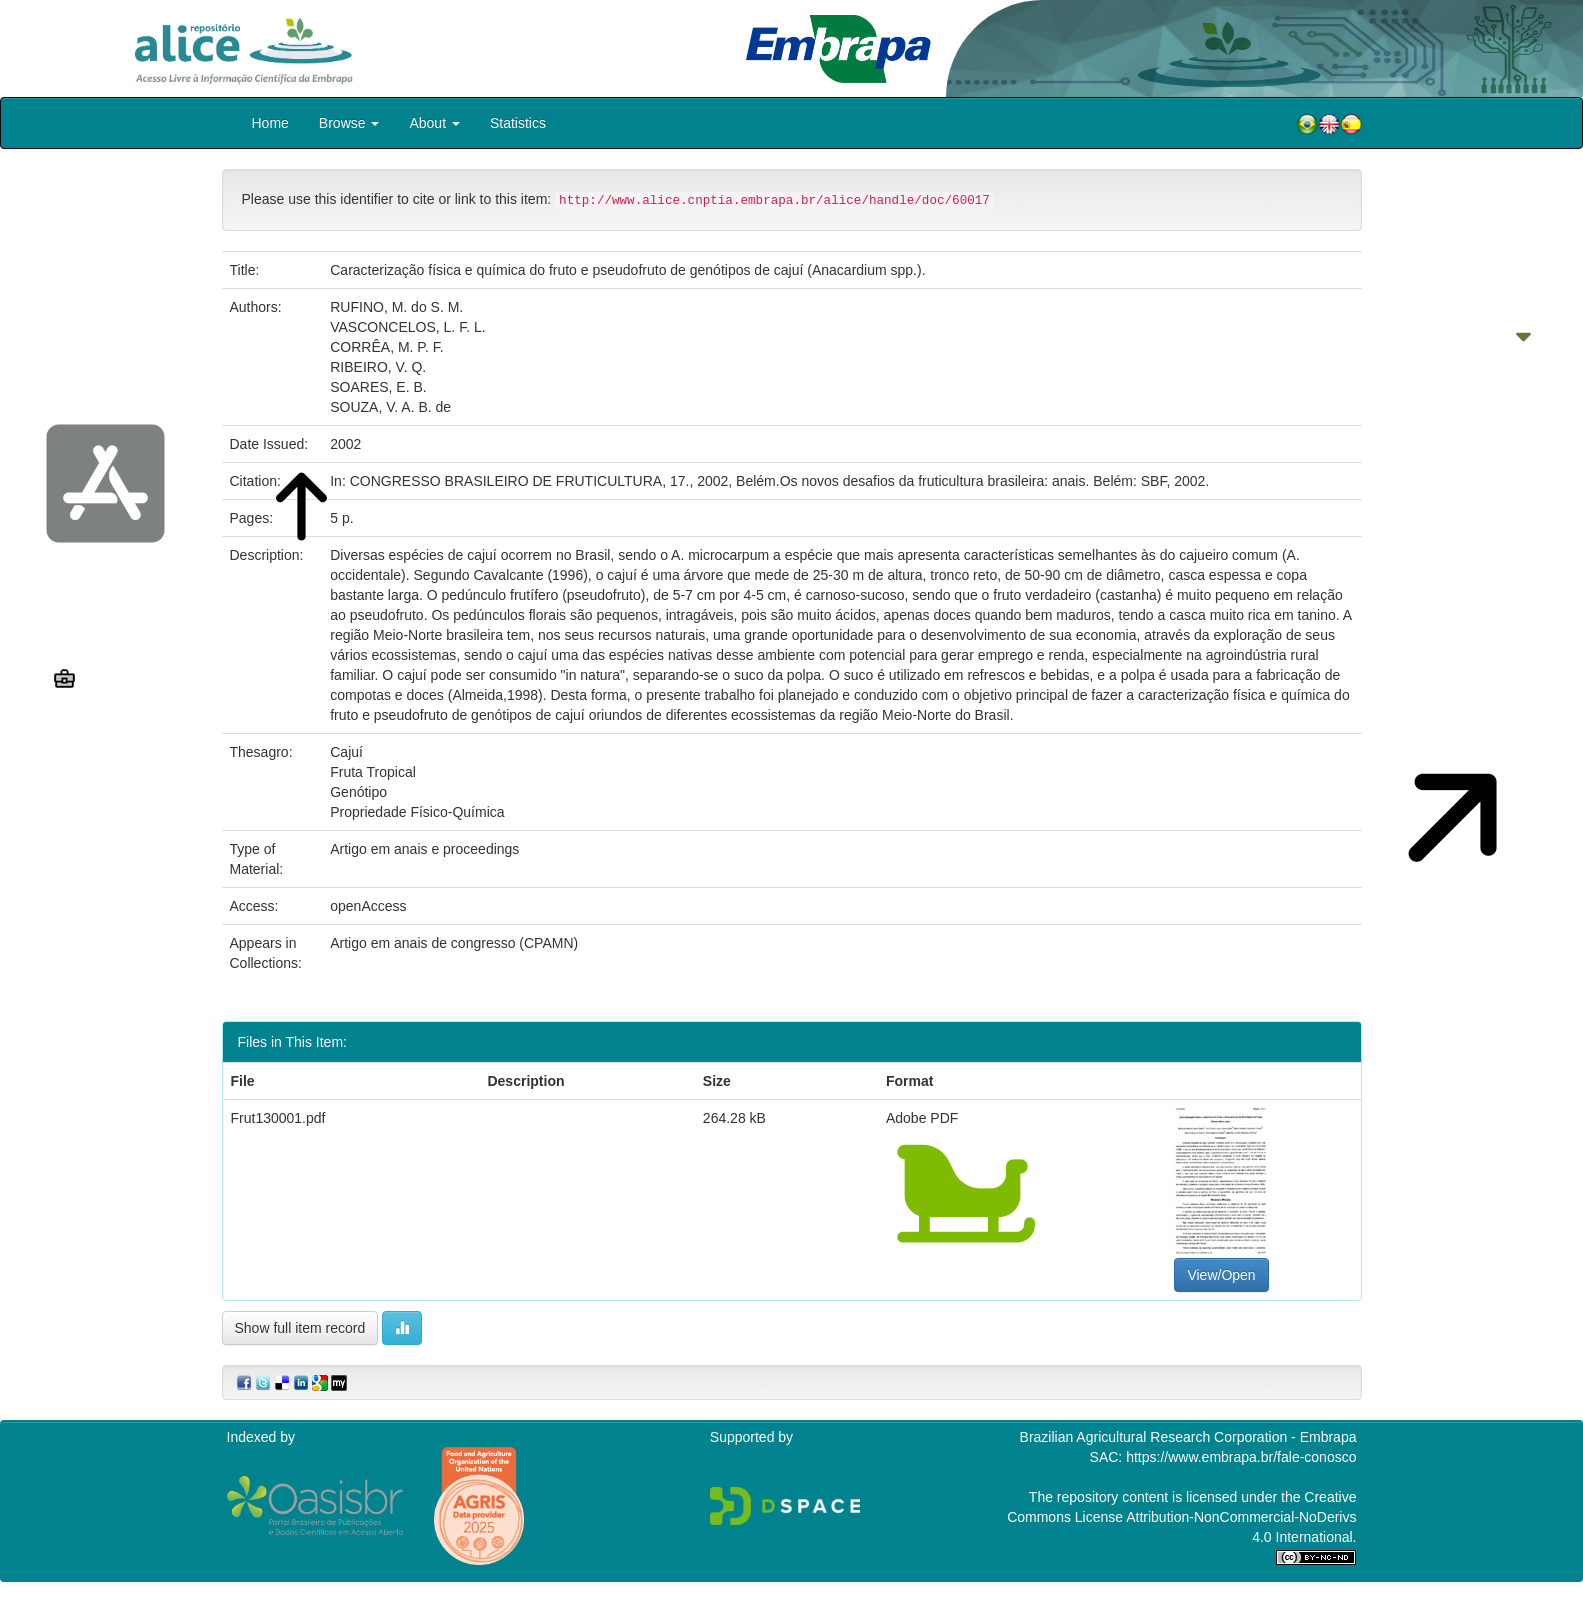 The width and height of the screenshot is (1583, 1602). What do you see at coordinates (1523, 331) in the screenshot?
I see `sort items in descending order` at bounding box center [1523, 331].